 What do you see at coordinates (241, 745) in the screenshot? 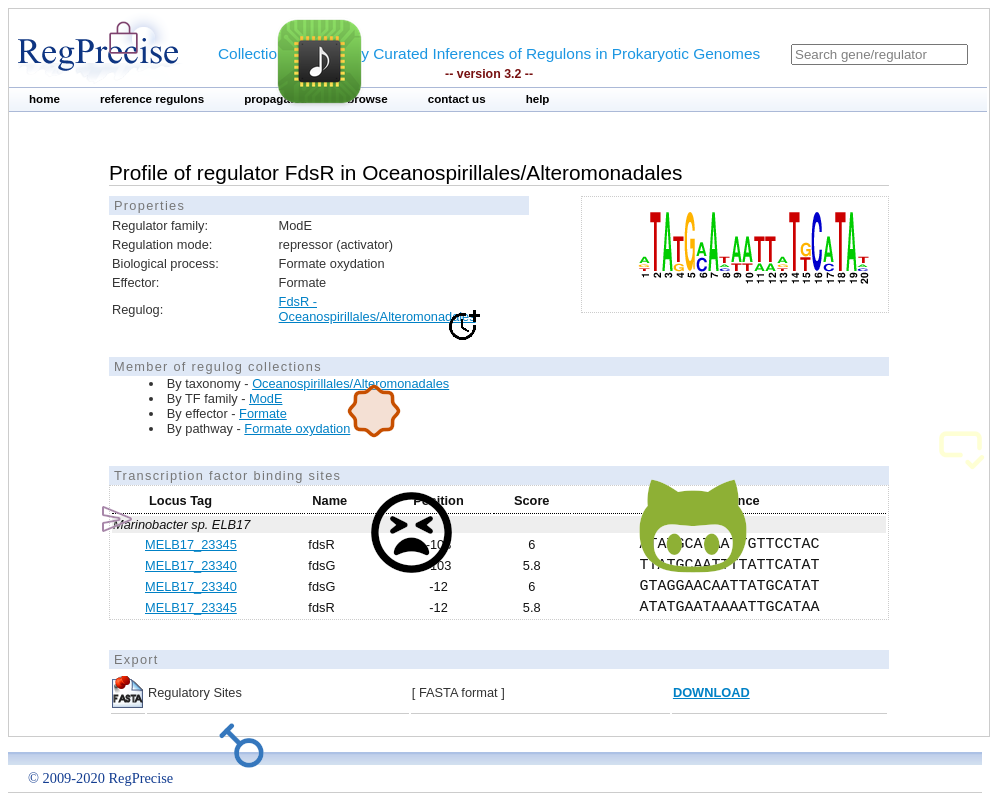
I see `indicates travesti gender identity` at bounding box center [241, 745].